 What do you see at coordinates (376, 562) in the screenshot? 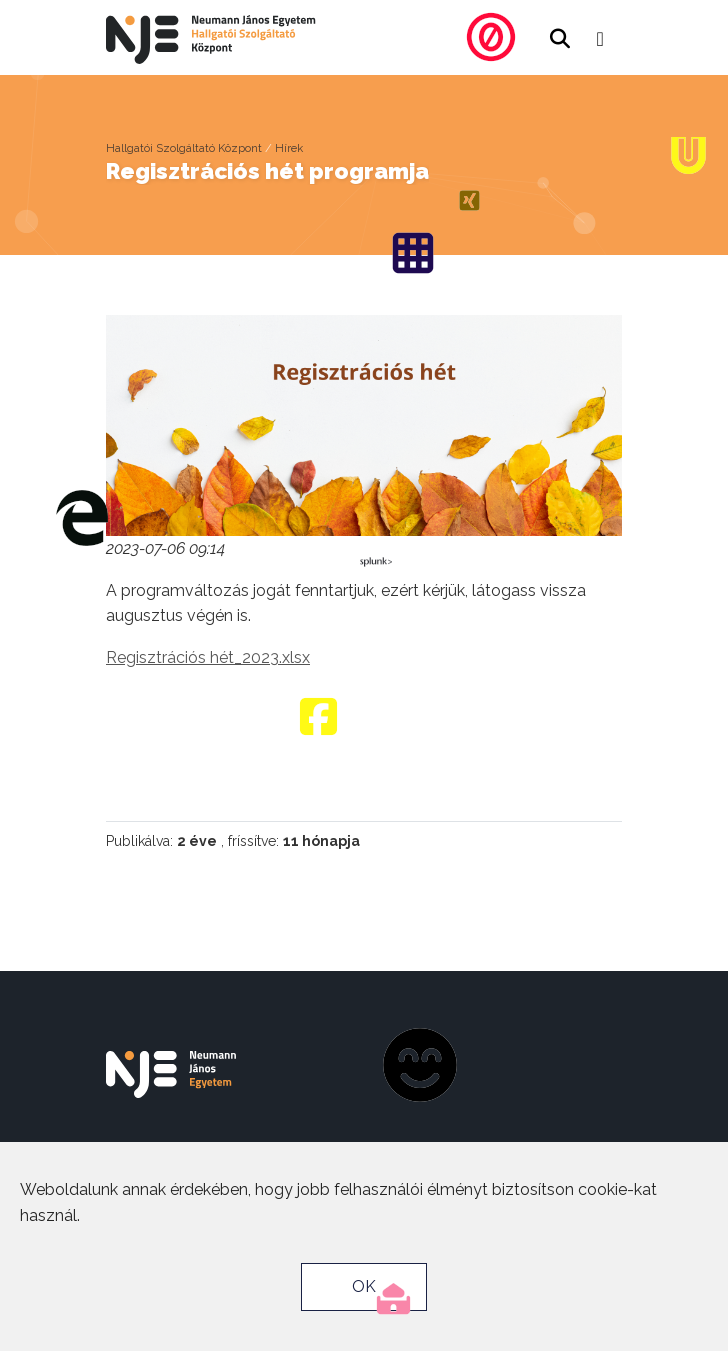
I see `splunk logo - access data analytics and monitoring platform` at bounding box center [376, 562].